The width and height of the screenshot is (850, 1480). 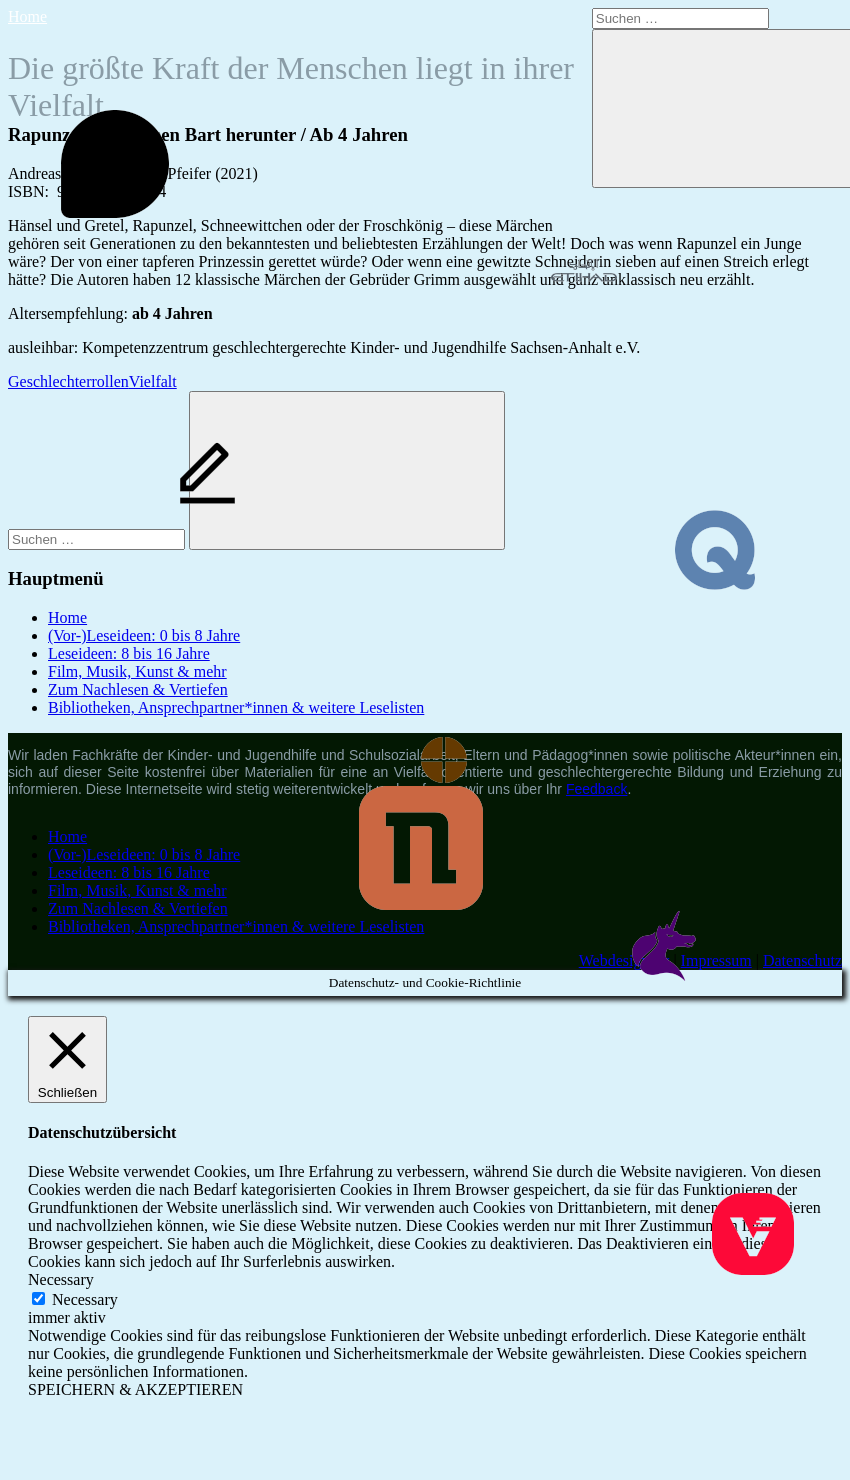 I want to click on org framework logo, so click(x=664, y=946).